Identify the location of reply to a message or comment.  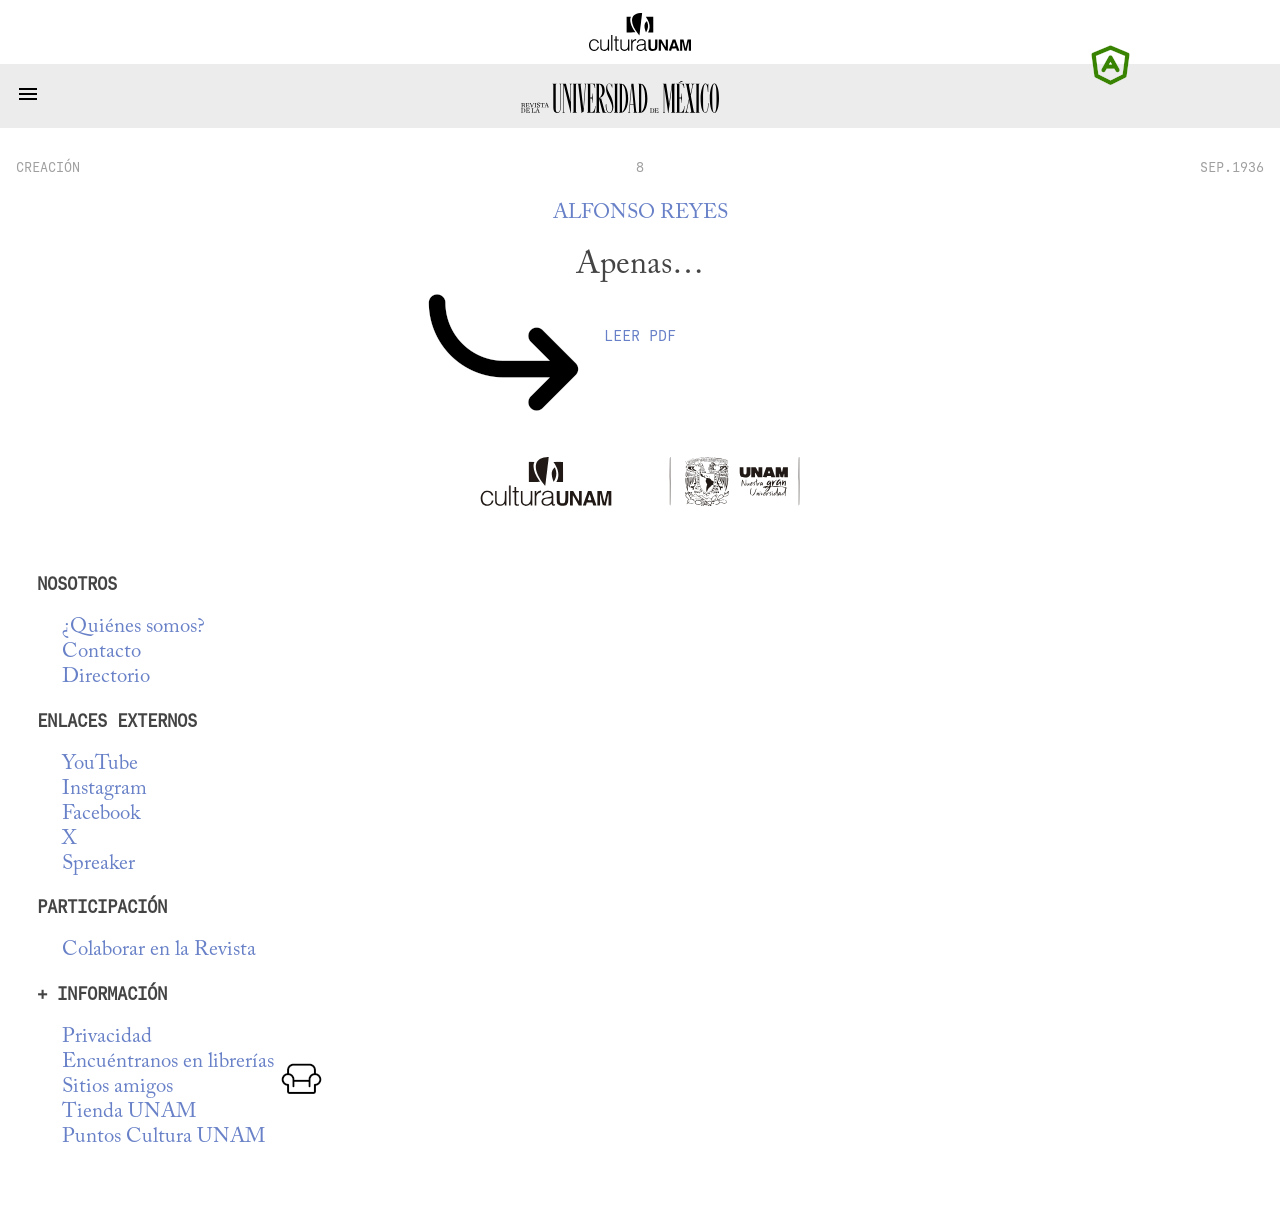
(503, 352).